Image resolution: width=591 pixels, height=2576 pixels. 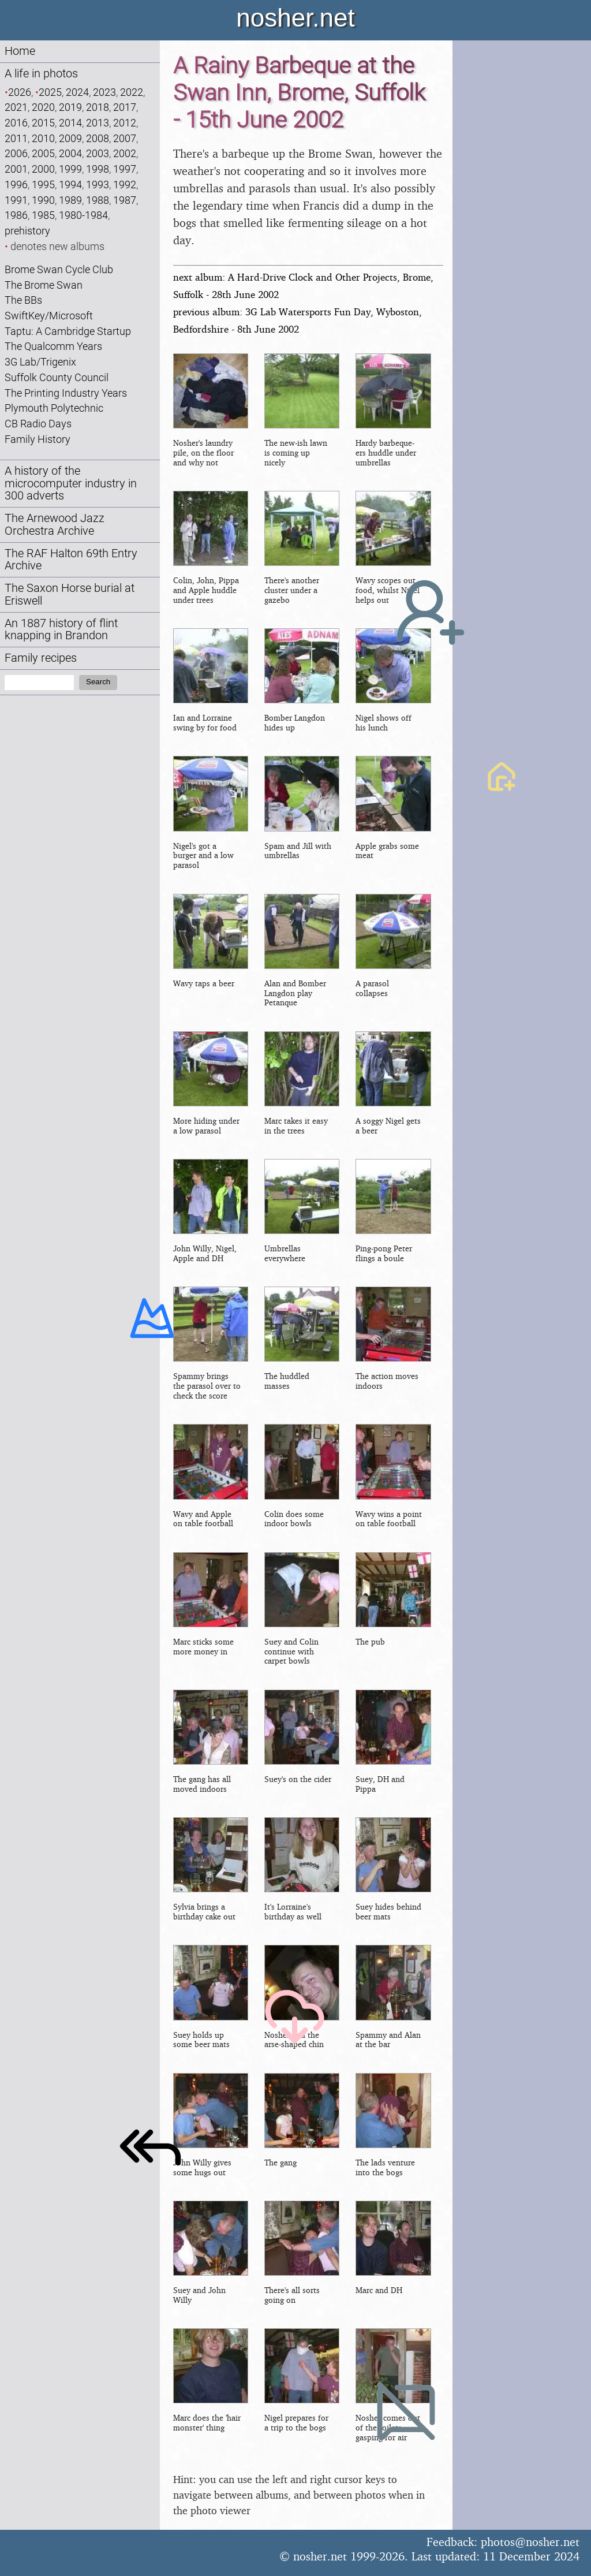 What do you see at coordinates (502, 777) in the screenshot?
I see `add a new home or property` at bounding box center [502, 777].